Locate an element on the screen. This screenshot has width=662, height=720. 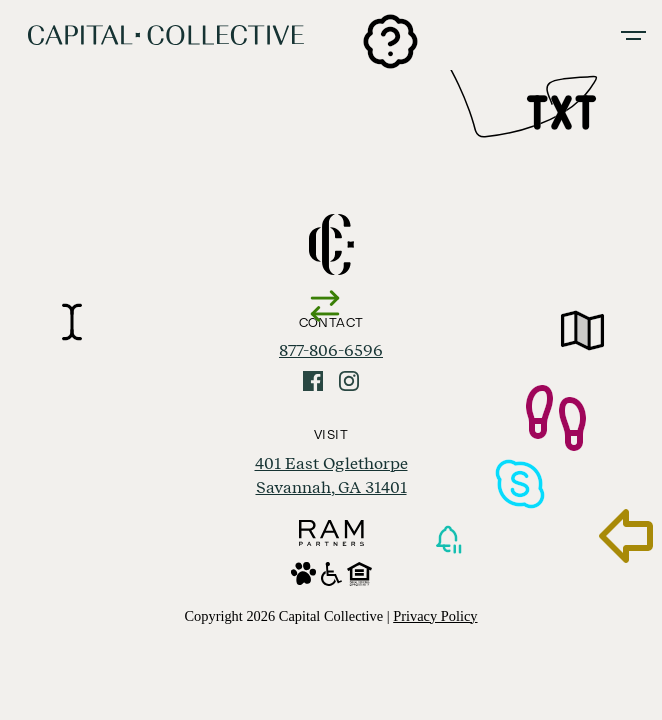
view map is located at coordinates (582, 330).